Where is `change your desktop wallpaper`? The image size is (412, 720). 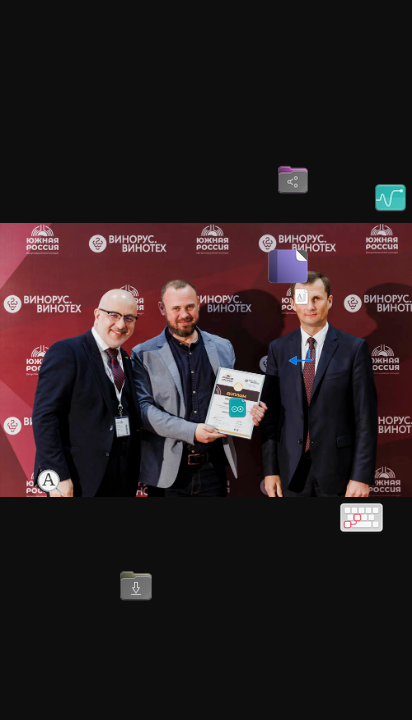 change your desktop wallpaper is located at coordinates (288, 265).